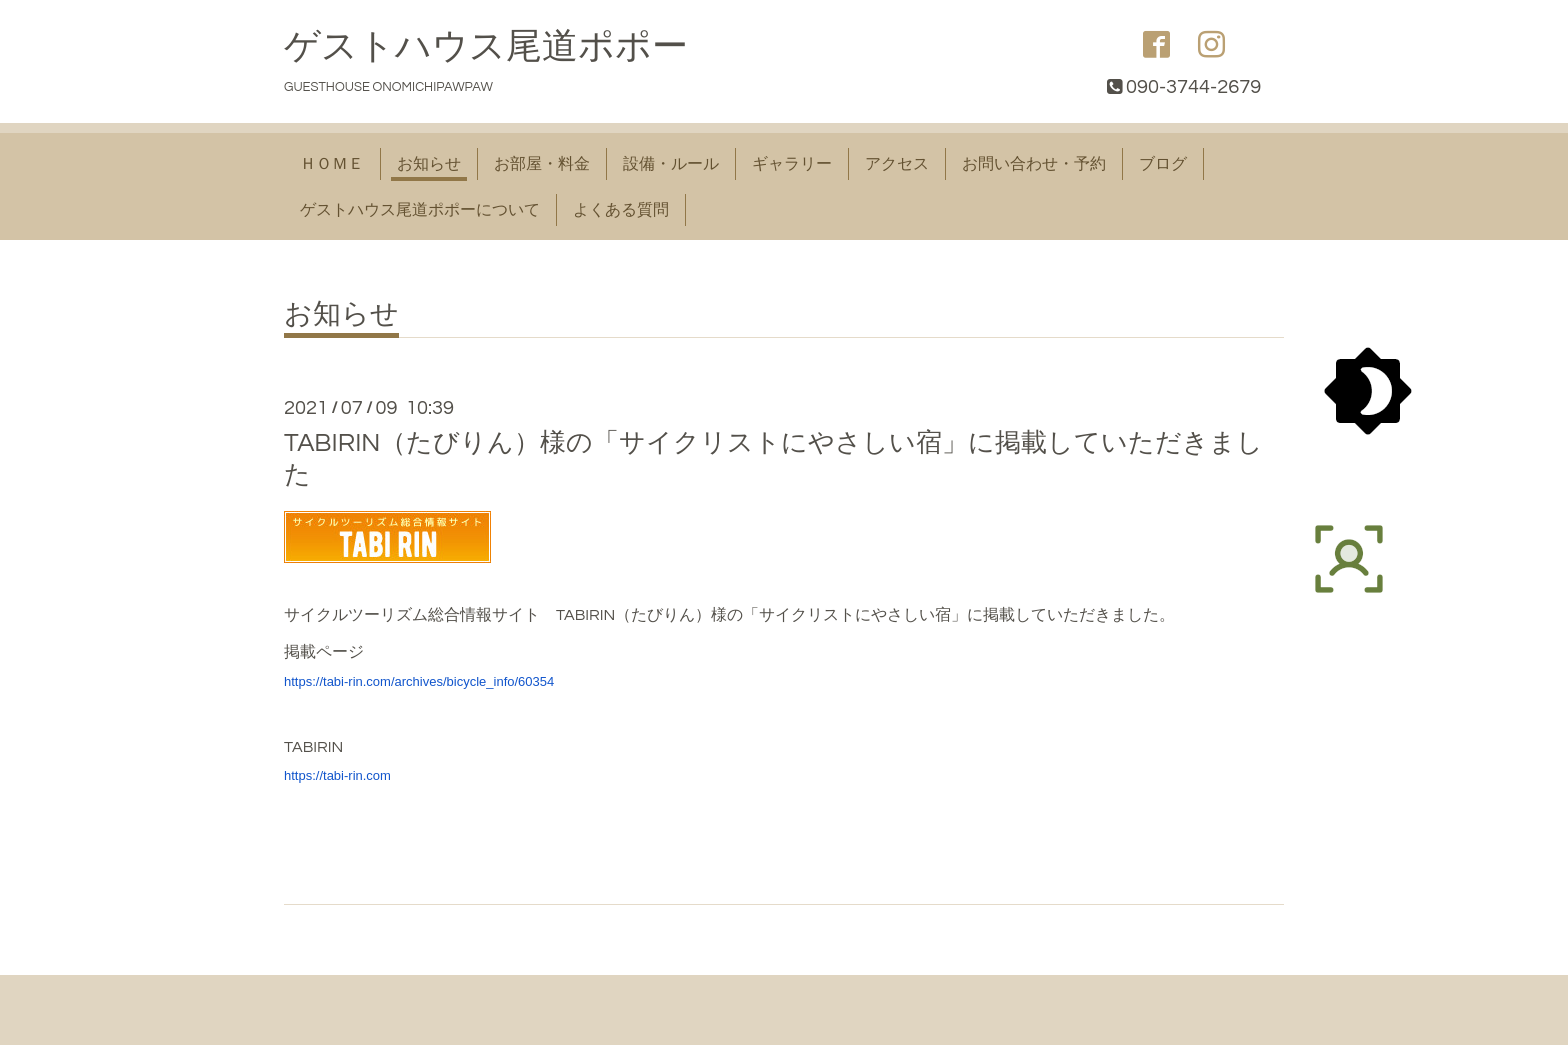 This screenshot has height=1045, width=1568. I want to click on toggle dark mode or night theme, so click(1368, 391).